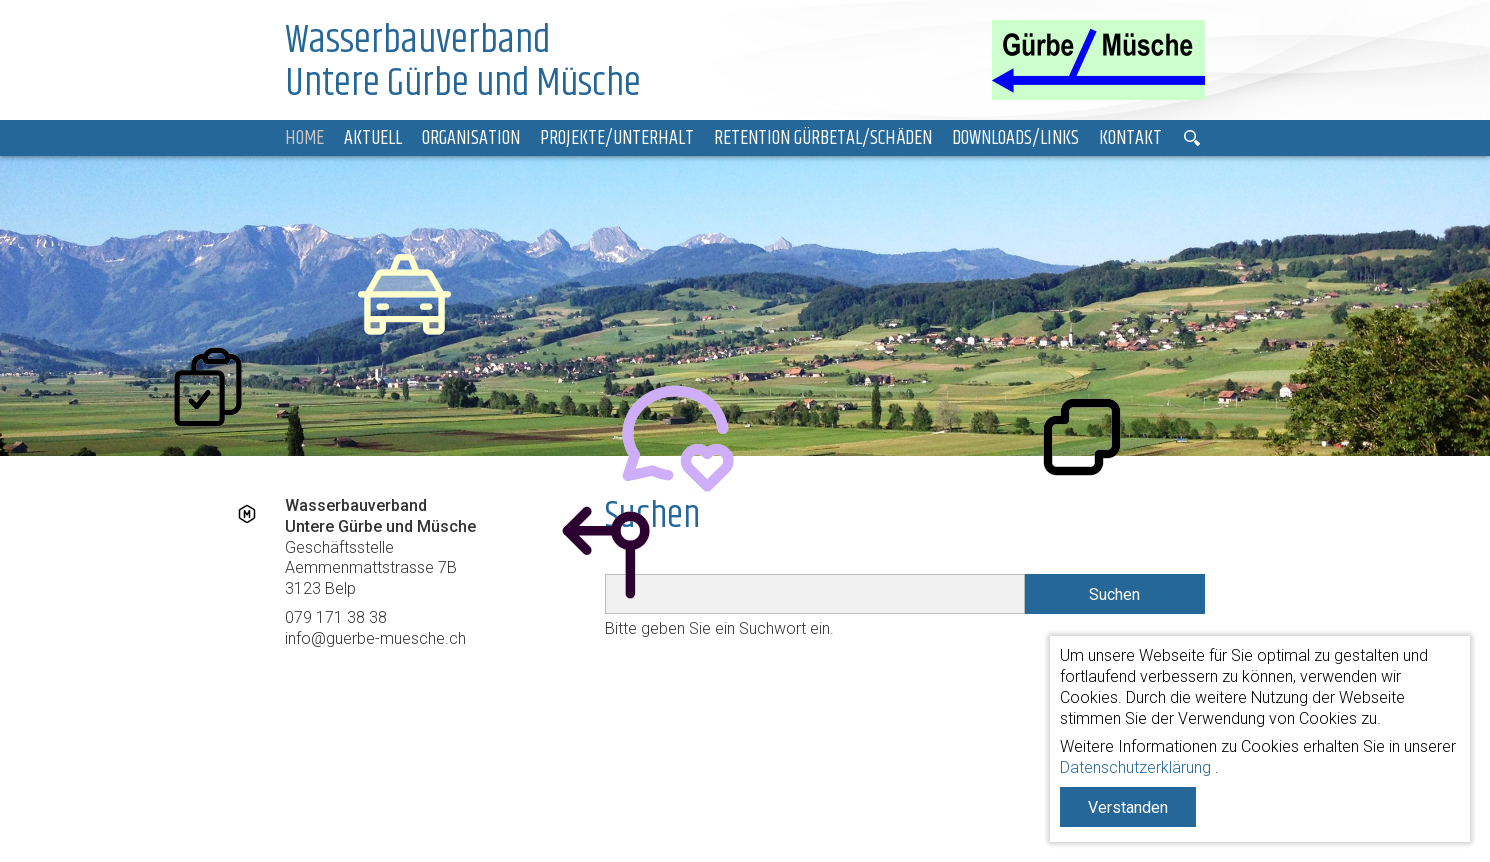 The width and height of the screenshot is (1490, 862). Describe the element at coordinates (404, 300) in the screenshot. I see `request a taxi or ride service` at that location.